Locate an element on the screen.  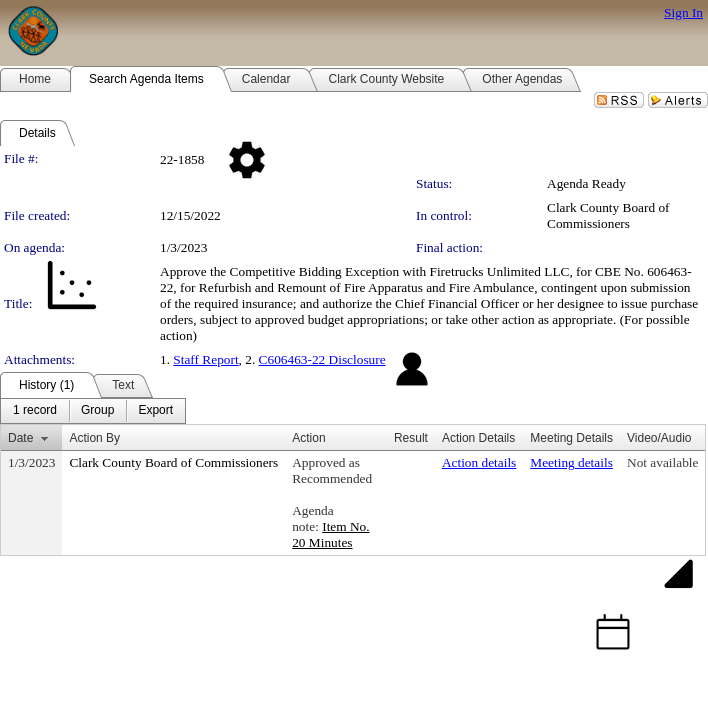
view calendar or scheduled events is located at coordinates (613, 633).